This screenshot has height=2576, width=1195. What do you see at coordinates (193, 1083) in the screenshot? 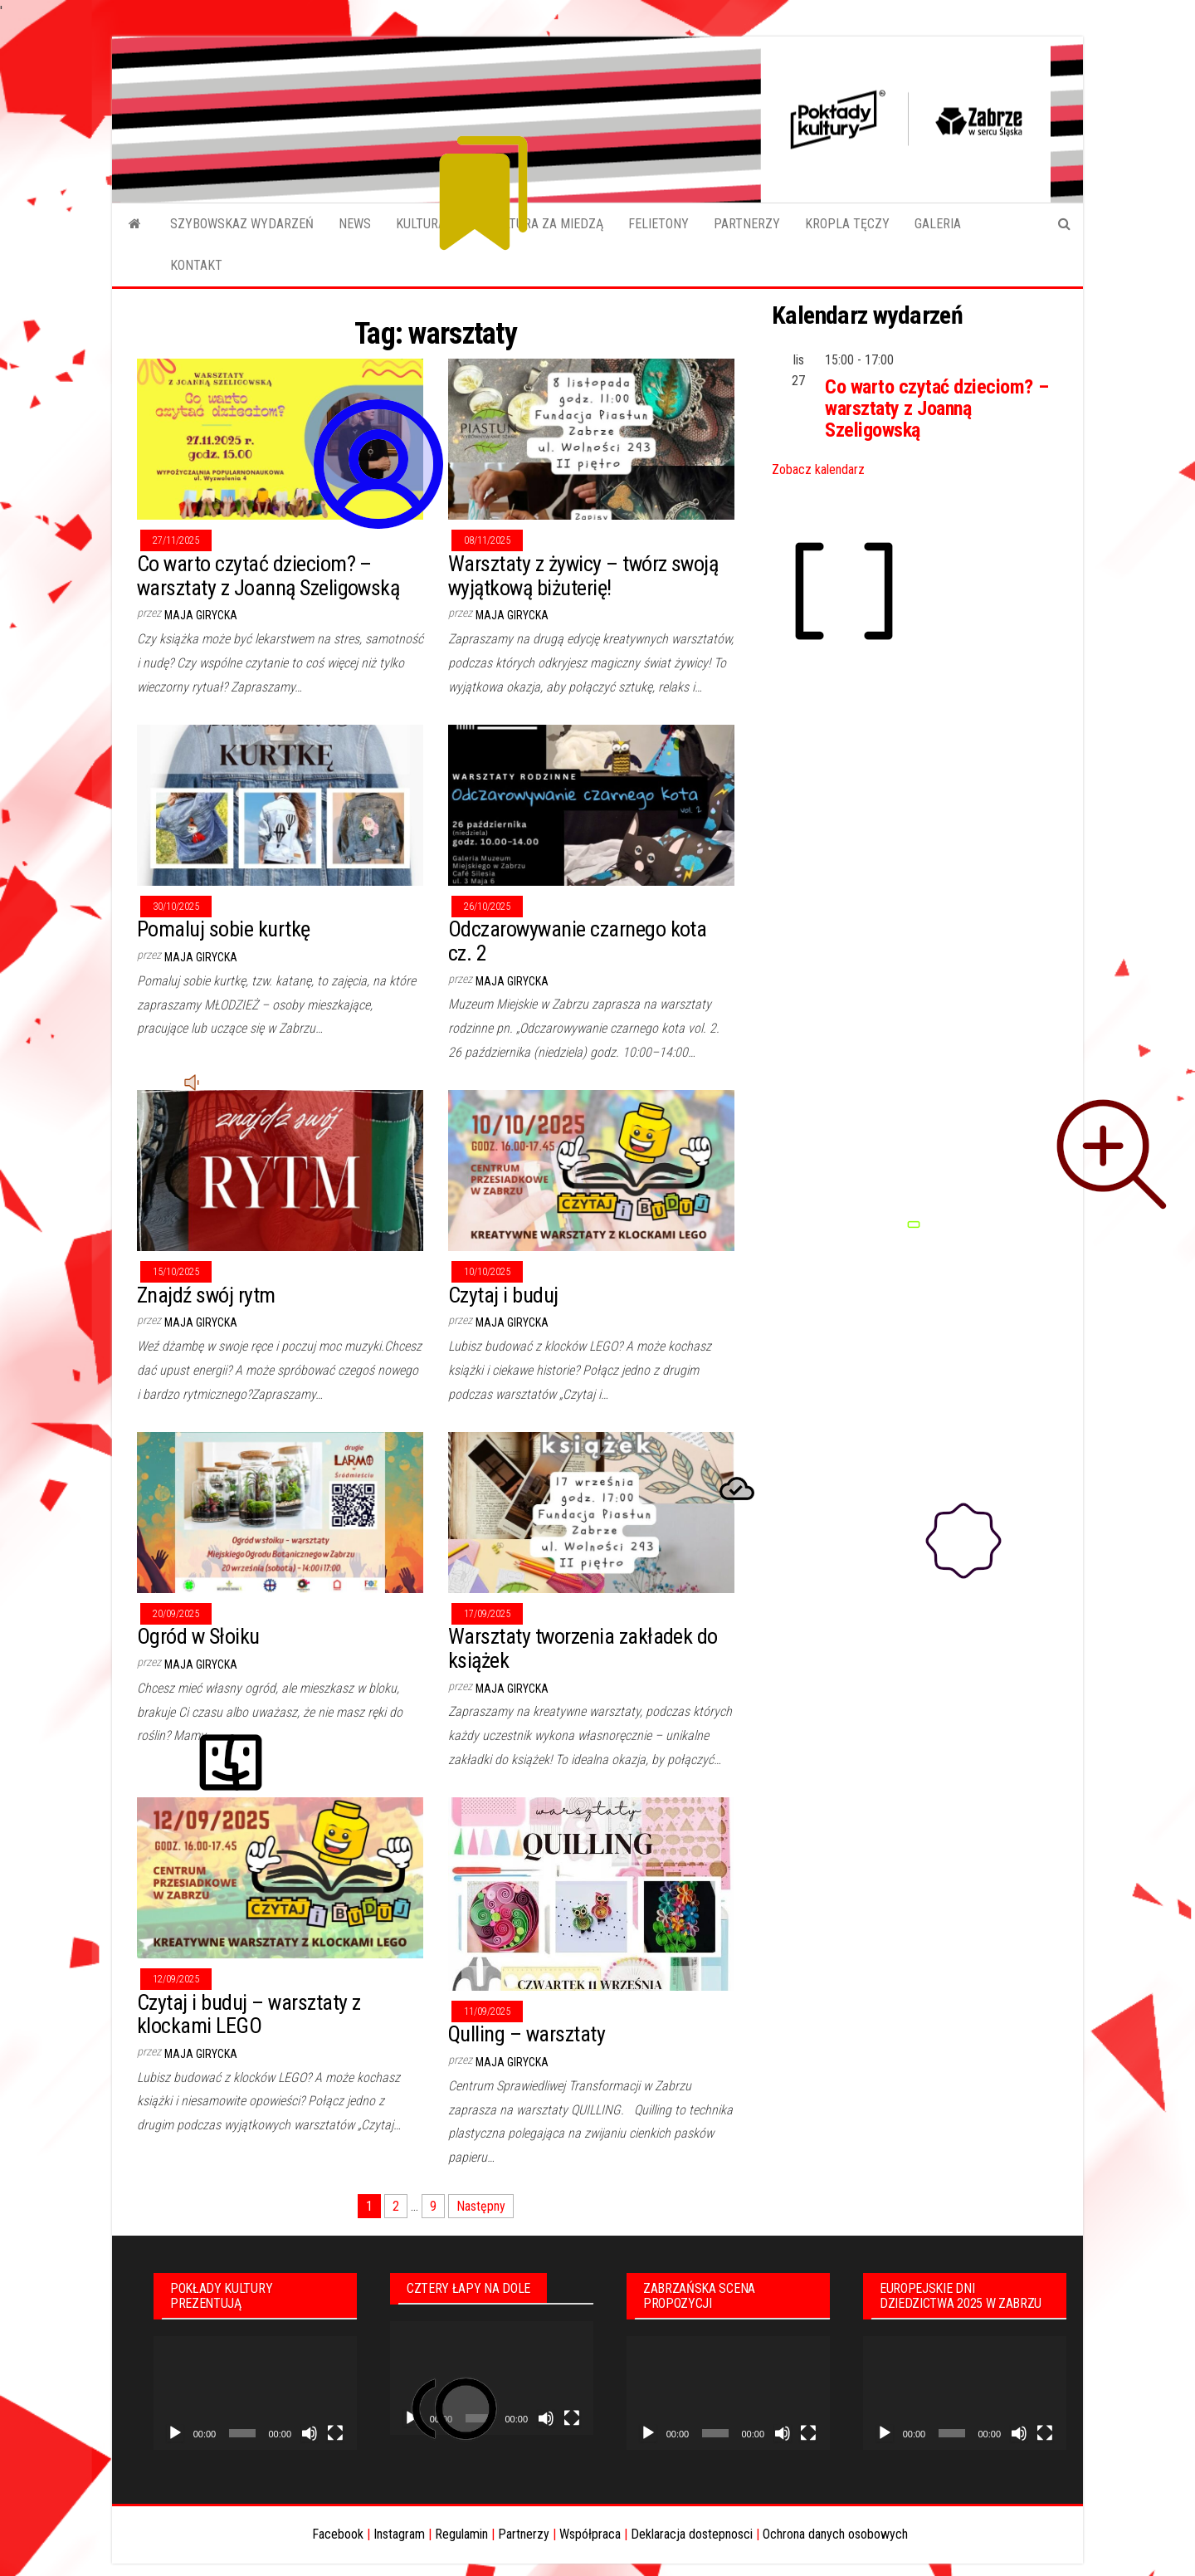
I see `audio playing at low volume` at bounding box center [193, 1083].